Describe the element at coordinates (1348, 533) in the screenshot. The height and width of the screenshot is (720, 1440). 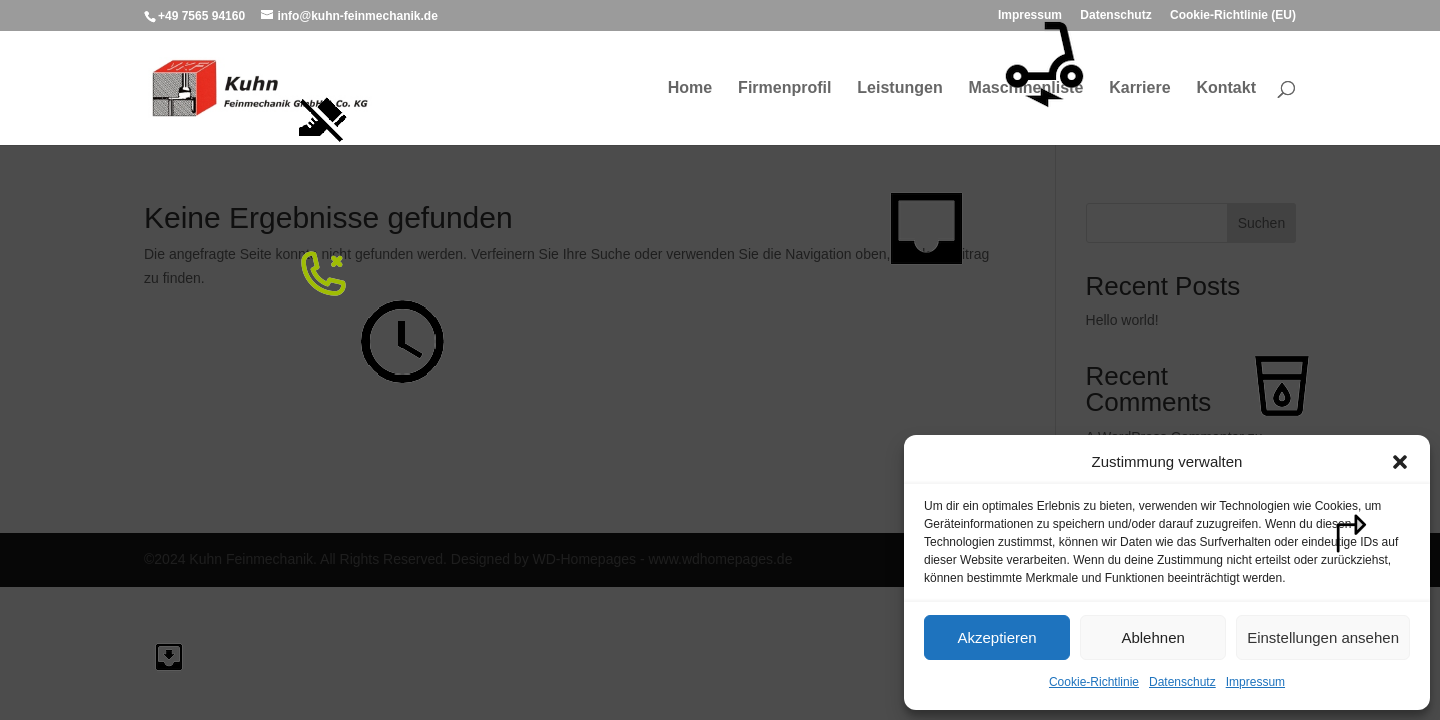
I see `redirect or forward content` at that location.